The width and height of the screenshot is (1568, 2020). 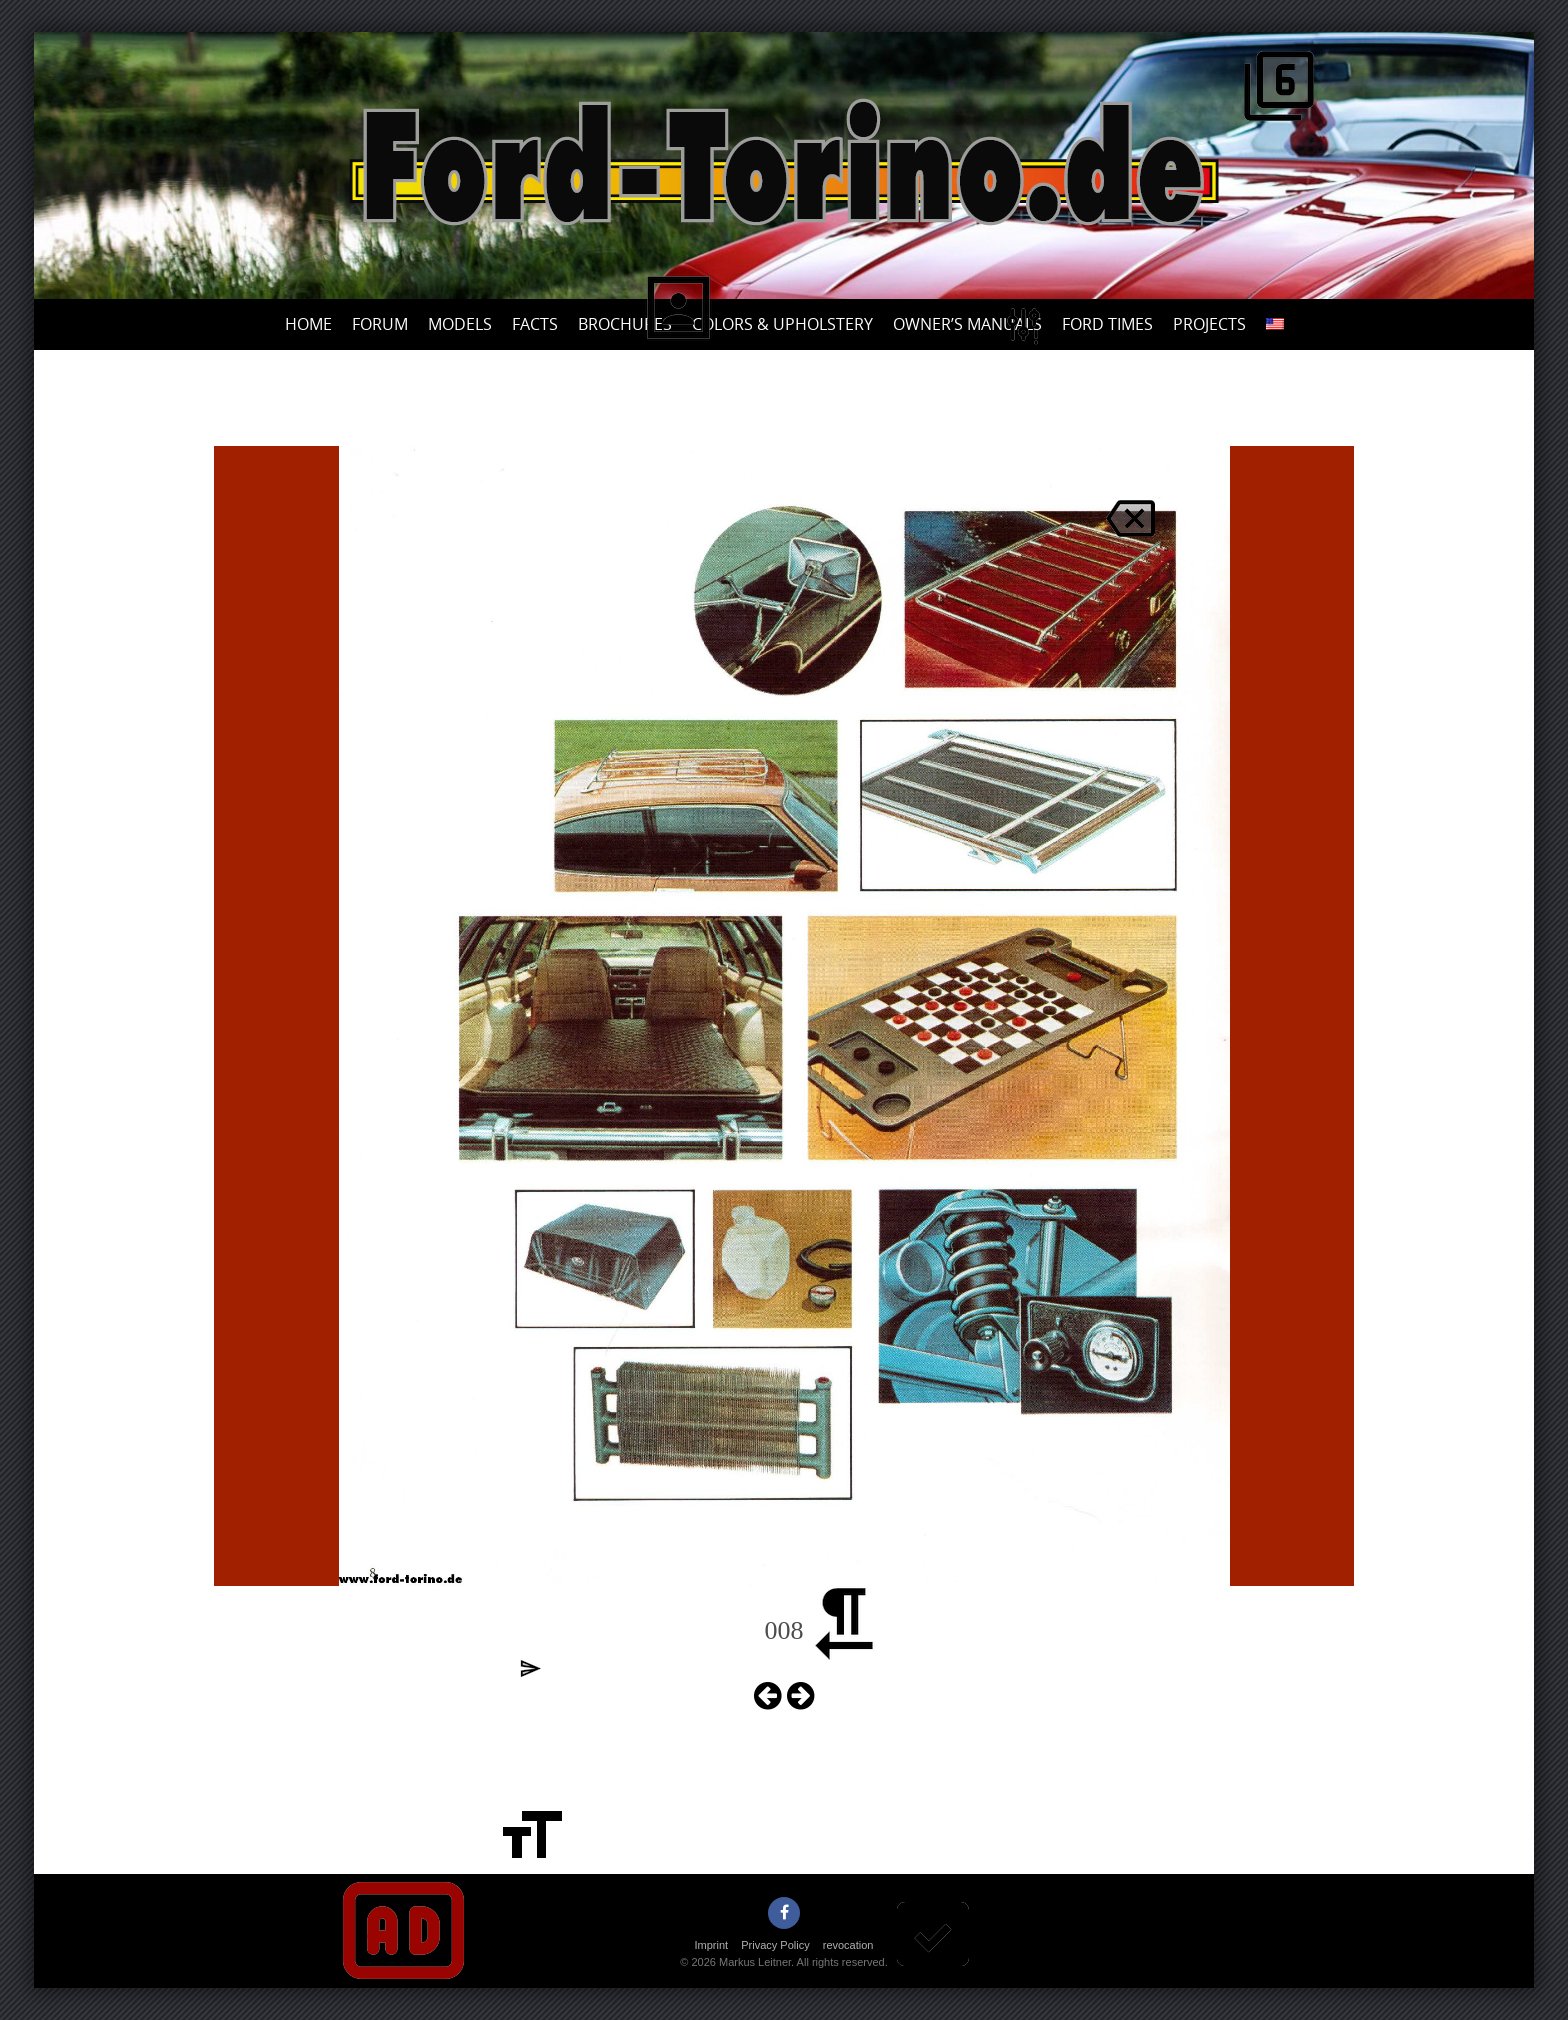 What do you see at coordinates (844, 1624) in the screenshot?
I see `switch text direction to right-to-left` at bounding box center [844, 1624].